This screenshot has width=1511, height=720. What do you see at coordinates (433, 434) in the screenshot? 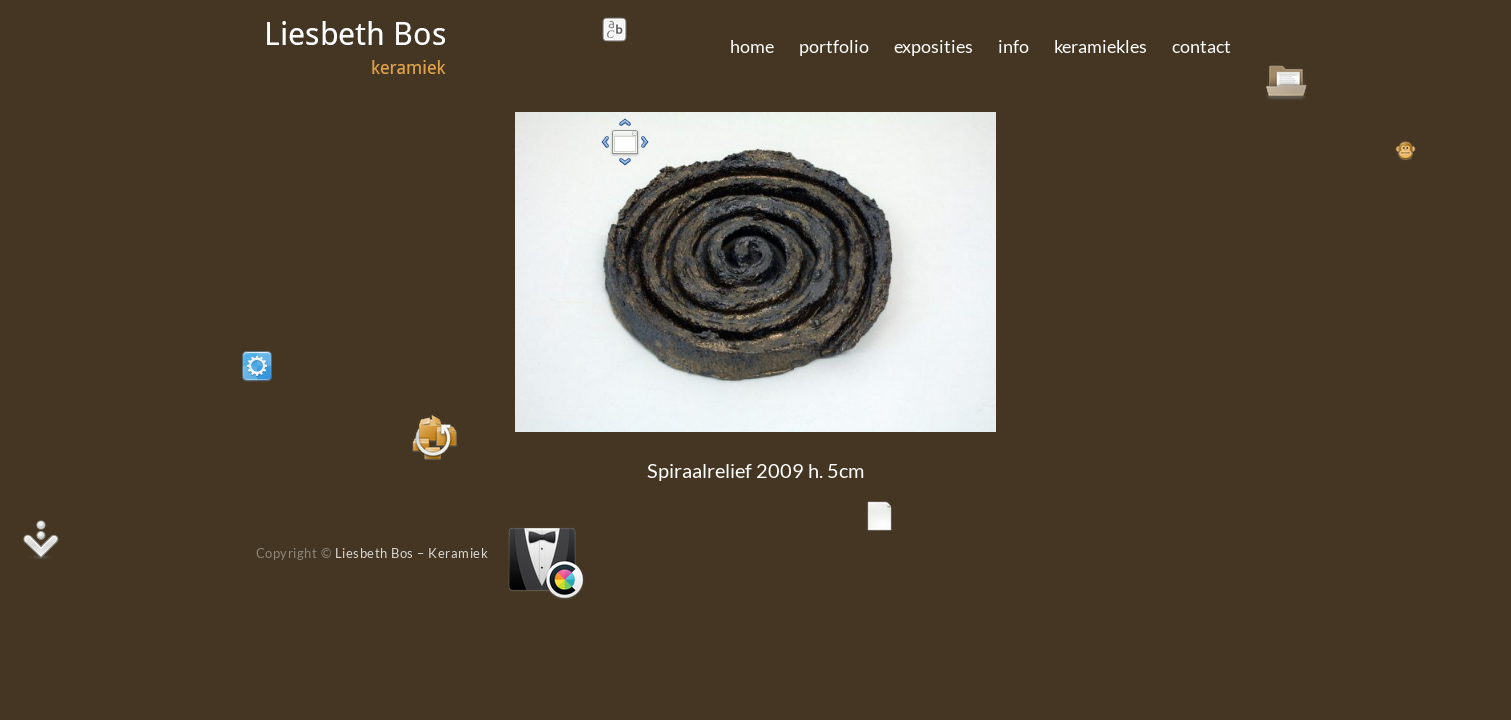
I see `check for available software updates` at bounding box center [433, 434].